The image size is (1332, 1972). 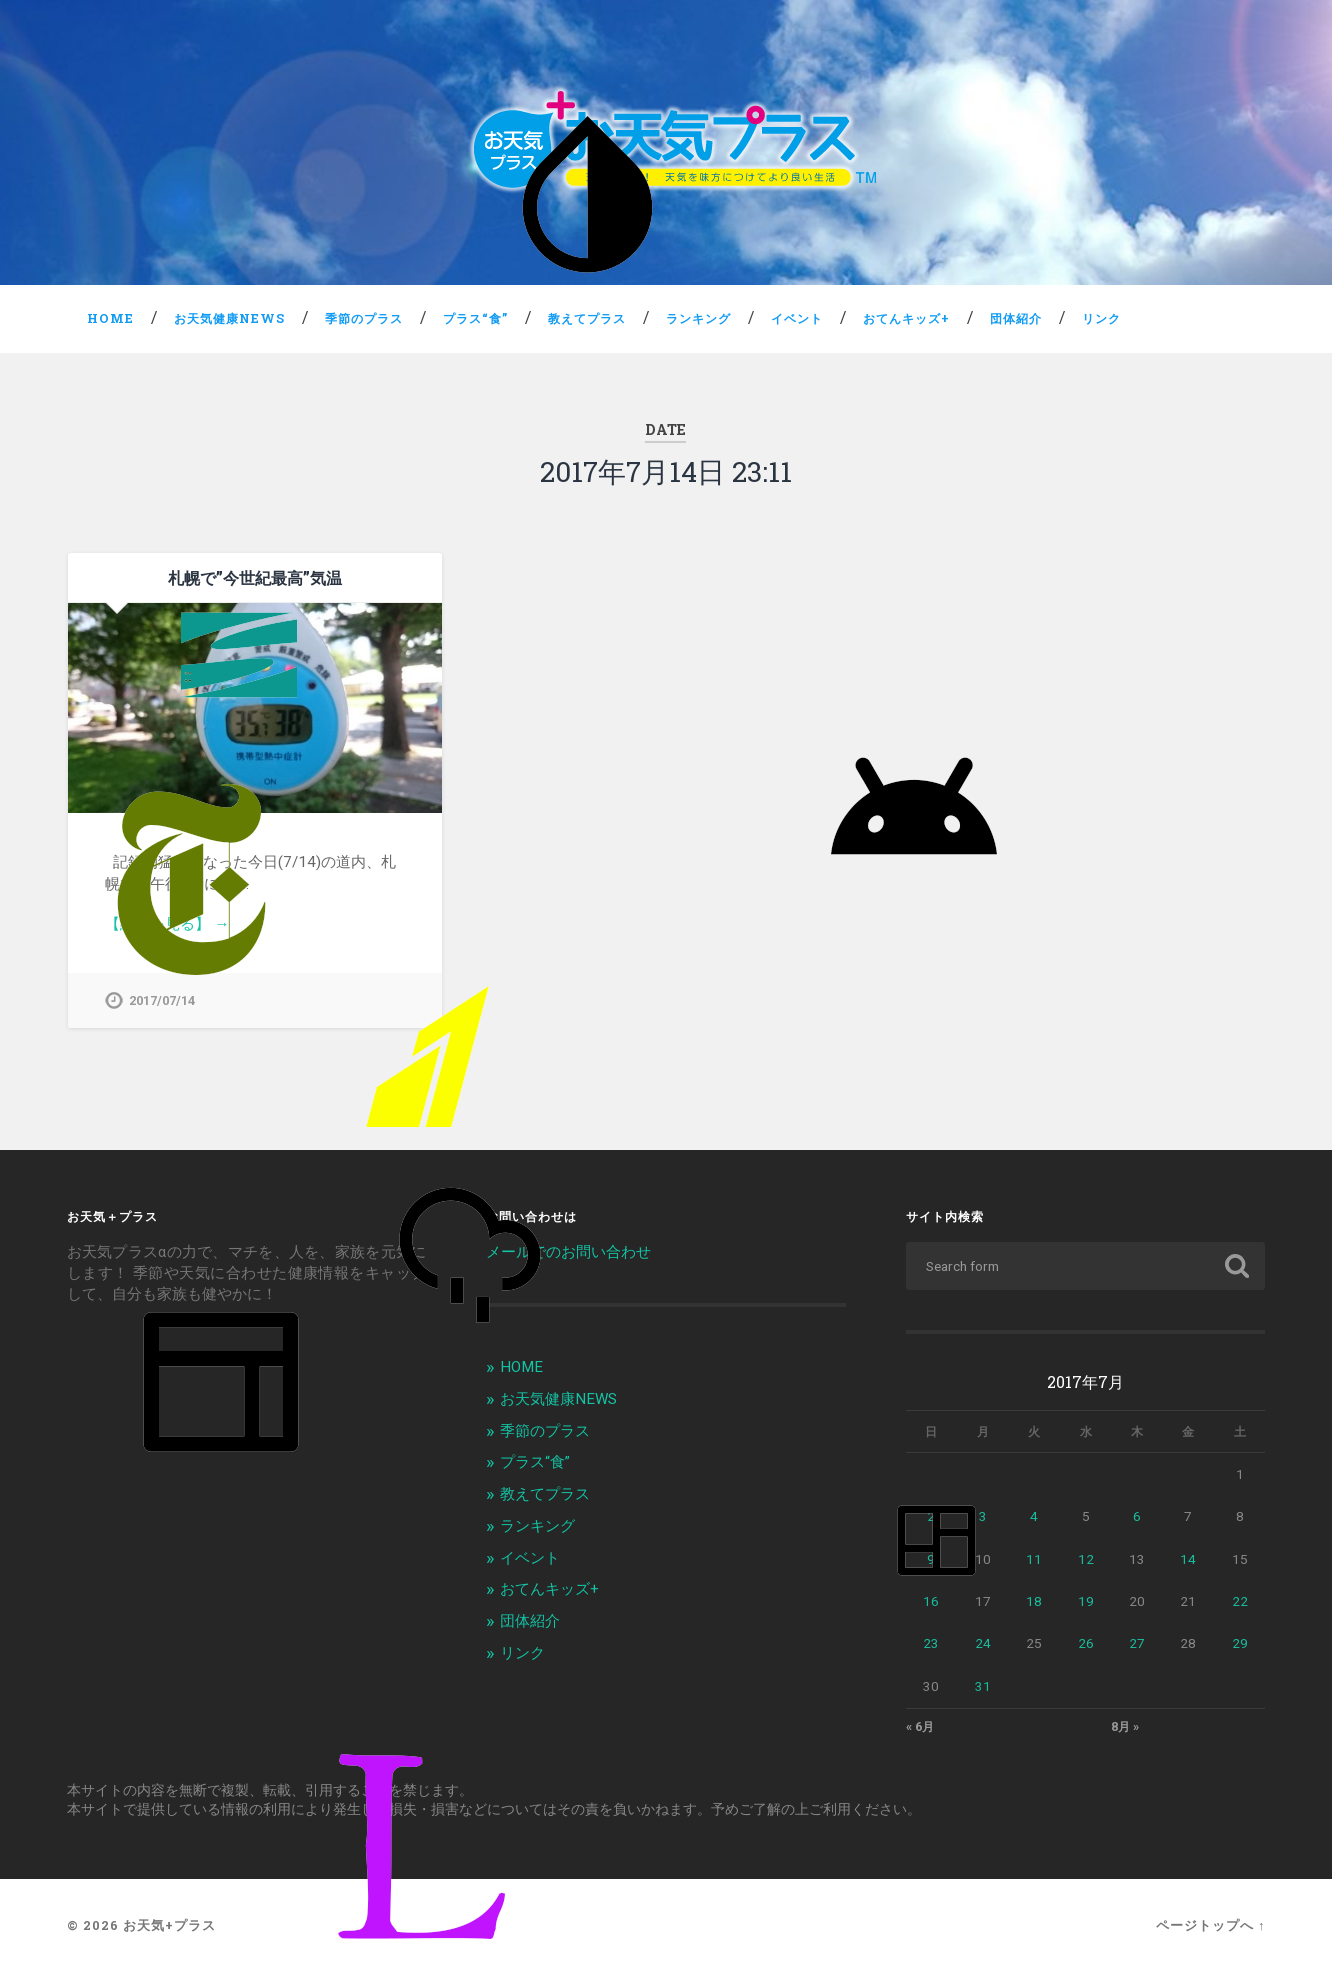 I want to click on android operating system logo, so click(x=914, y=806).